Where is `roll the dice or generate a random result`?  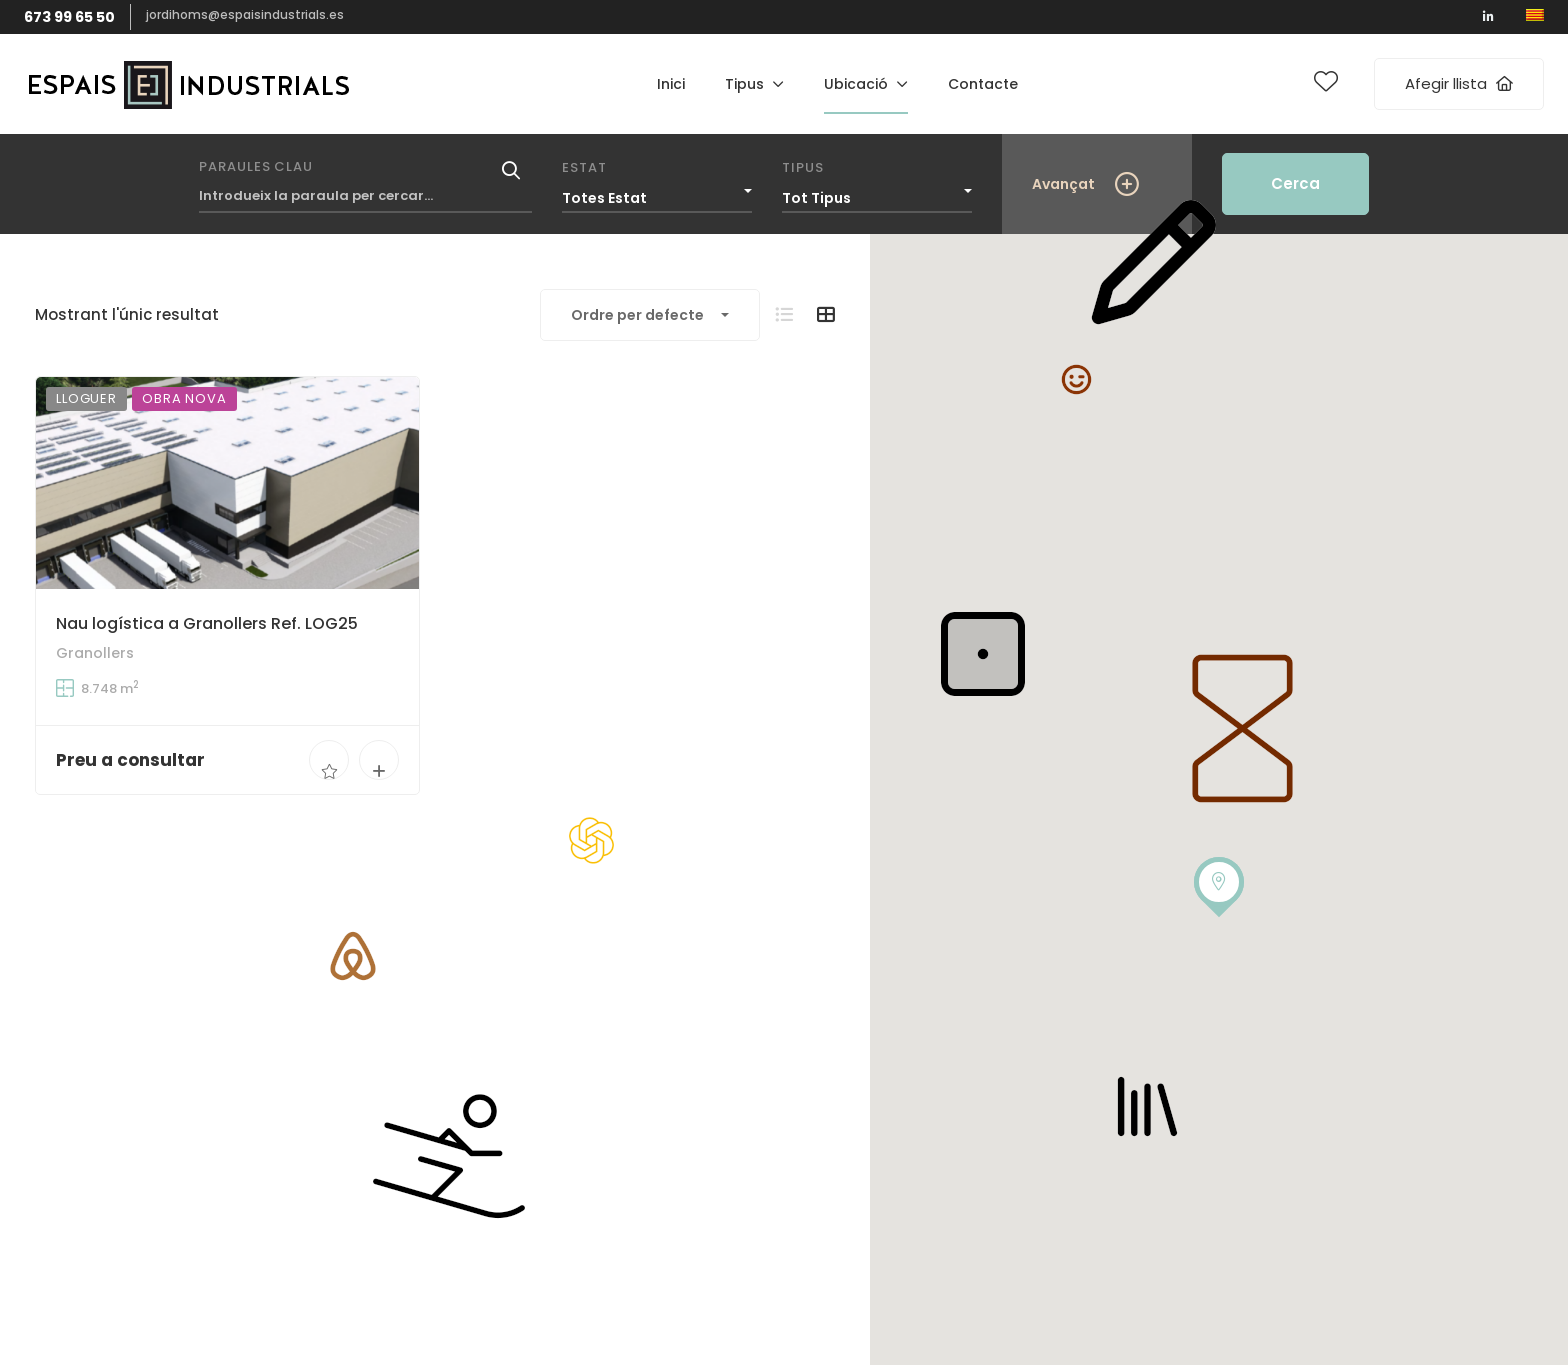 roll the dice or generate a random result is located at coordinates (983, 654).